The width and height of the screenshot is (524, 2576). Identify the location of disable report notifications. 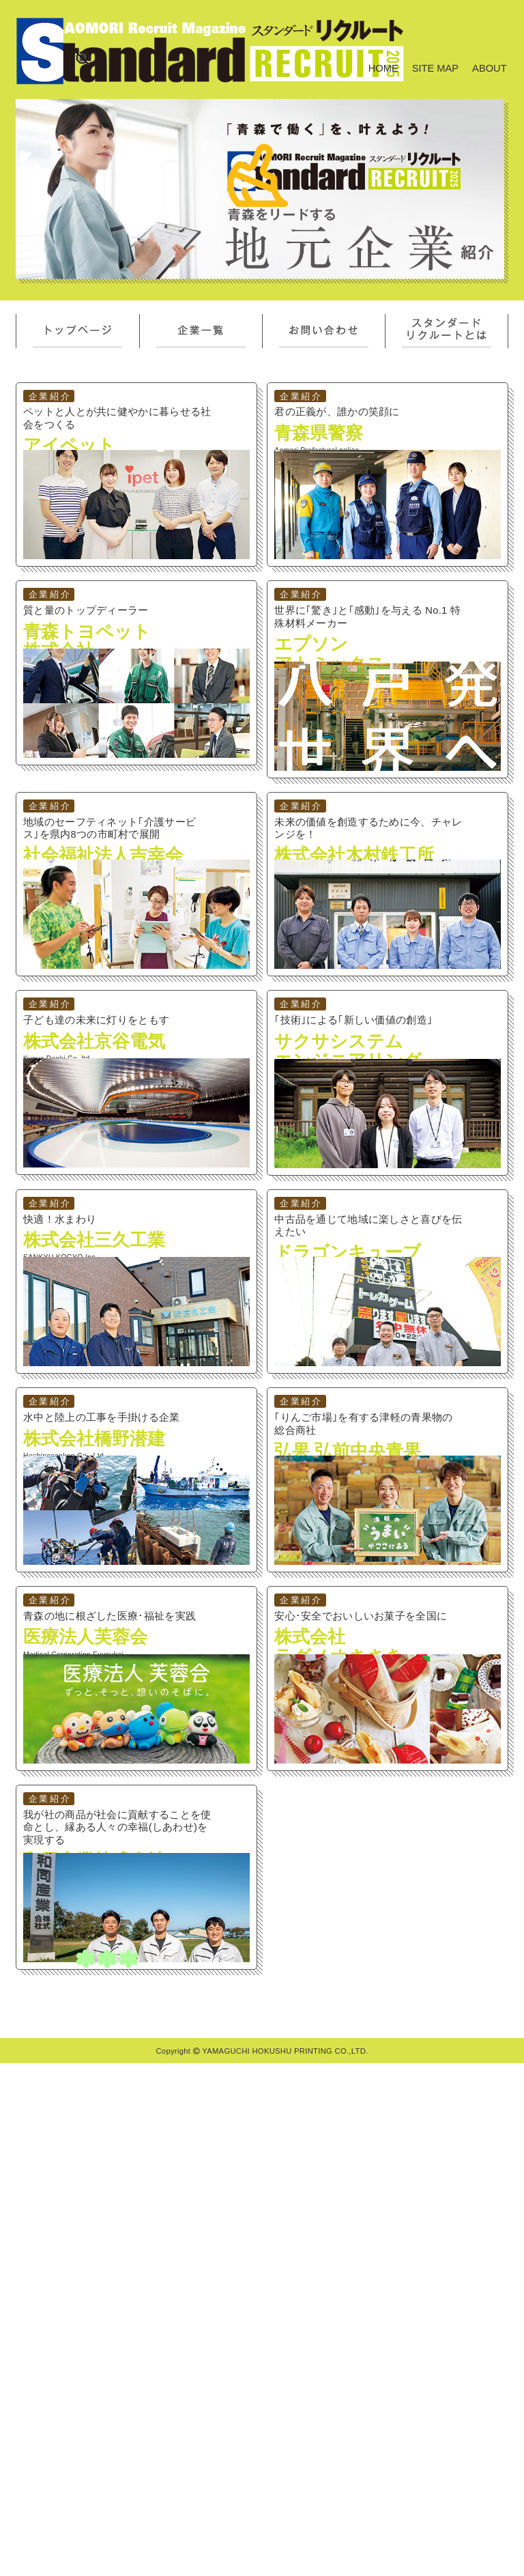
(82, 57).